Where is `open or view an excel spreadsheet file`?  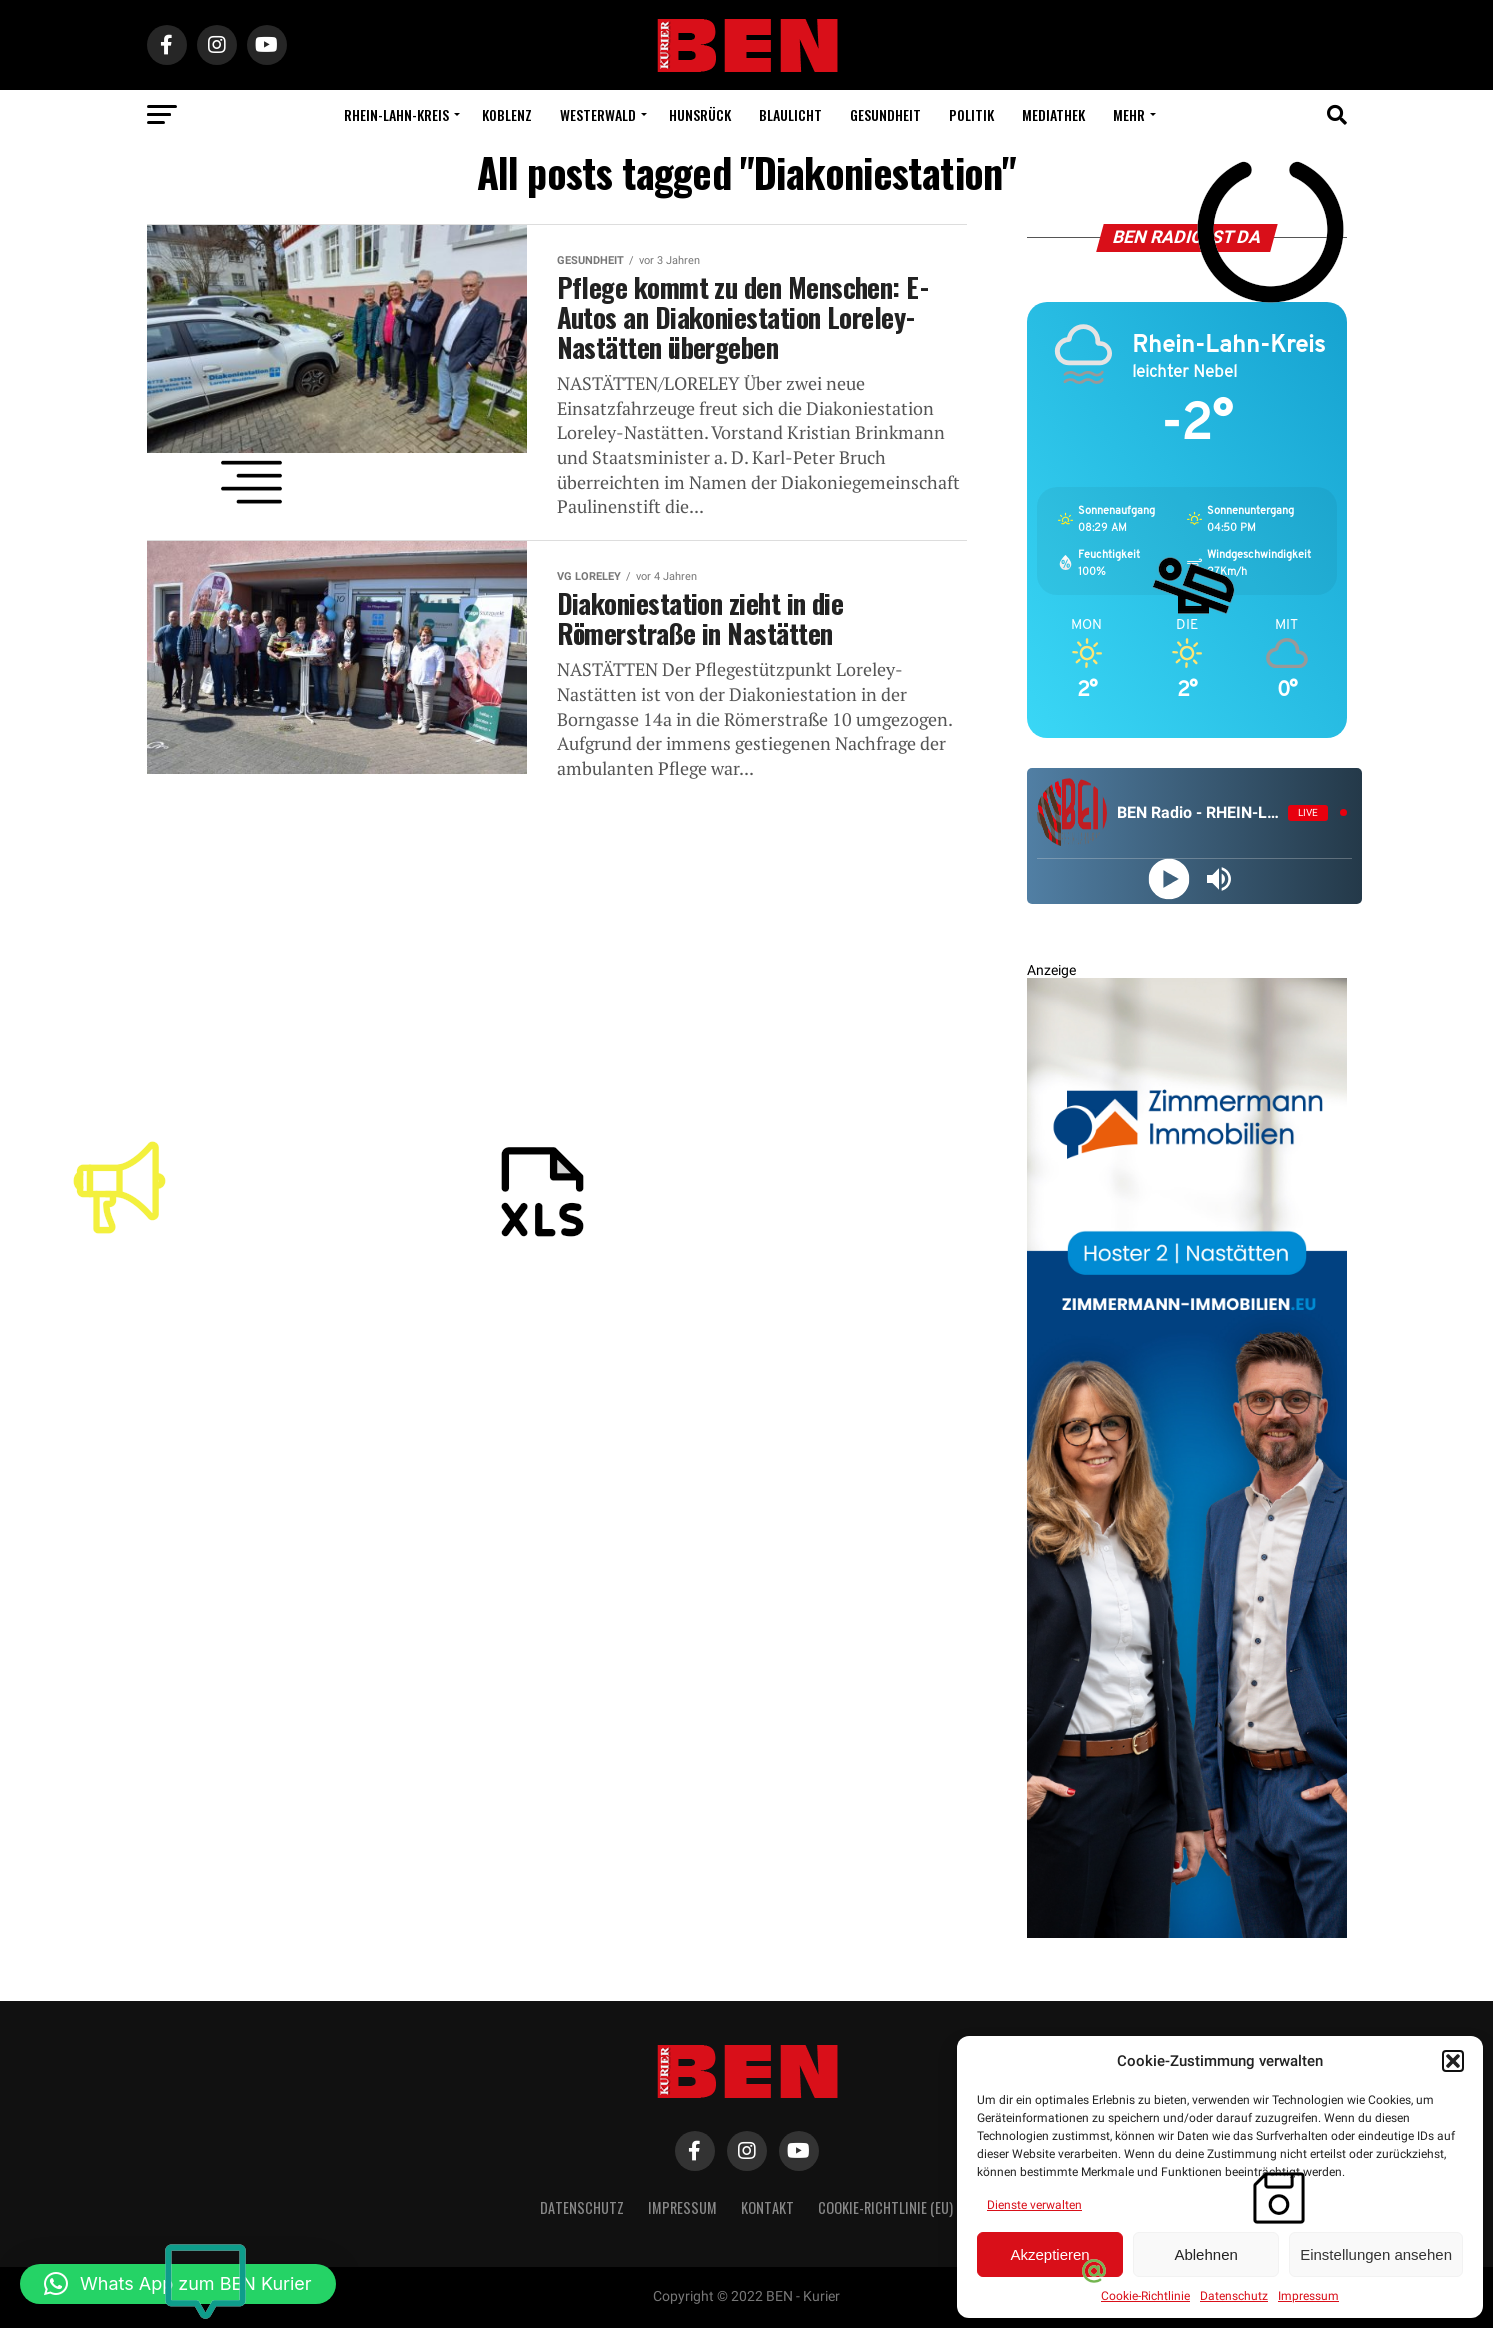 open or view an excel spreadsheet file is located at coordinates (542, 1195).